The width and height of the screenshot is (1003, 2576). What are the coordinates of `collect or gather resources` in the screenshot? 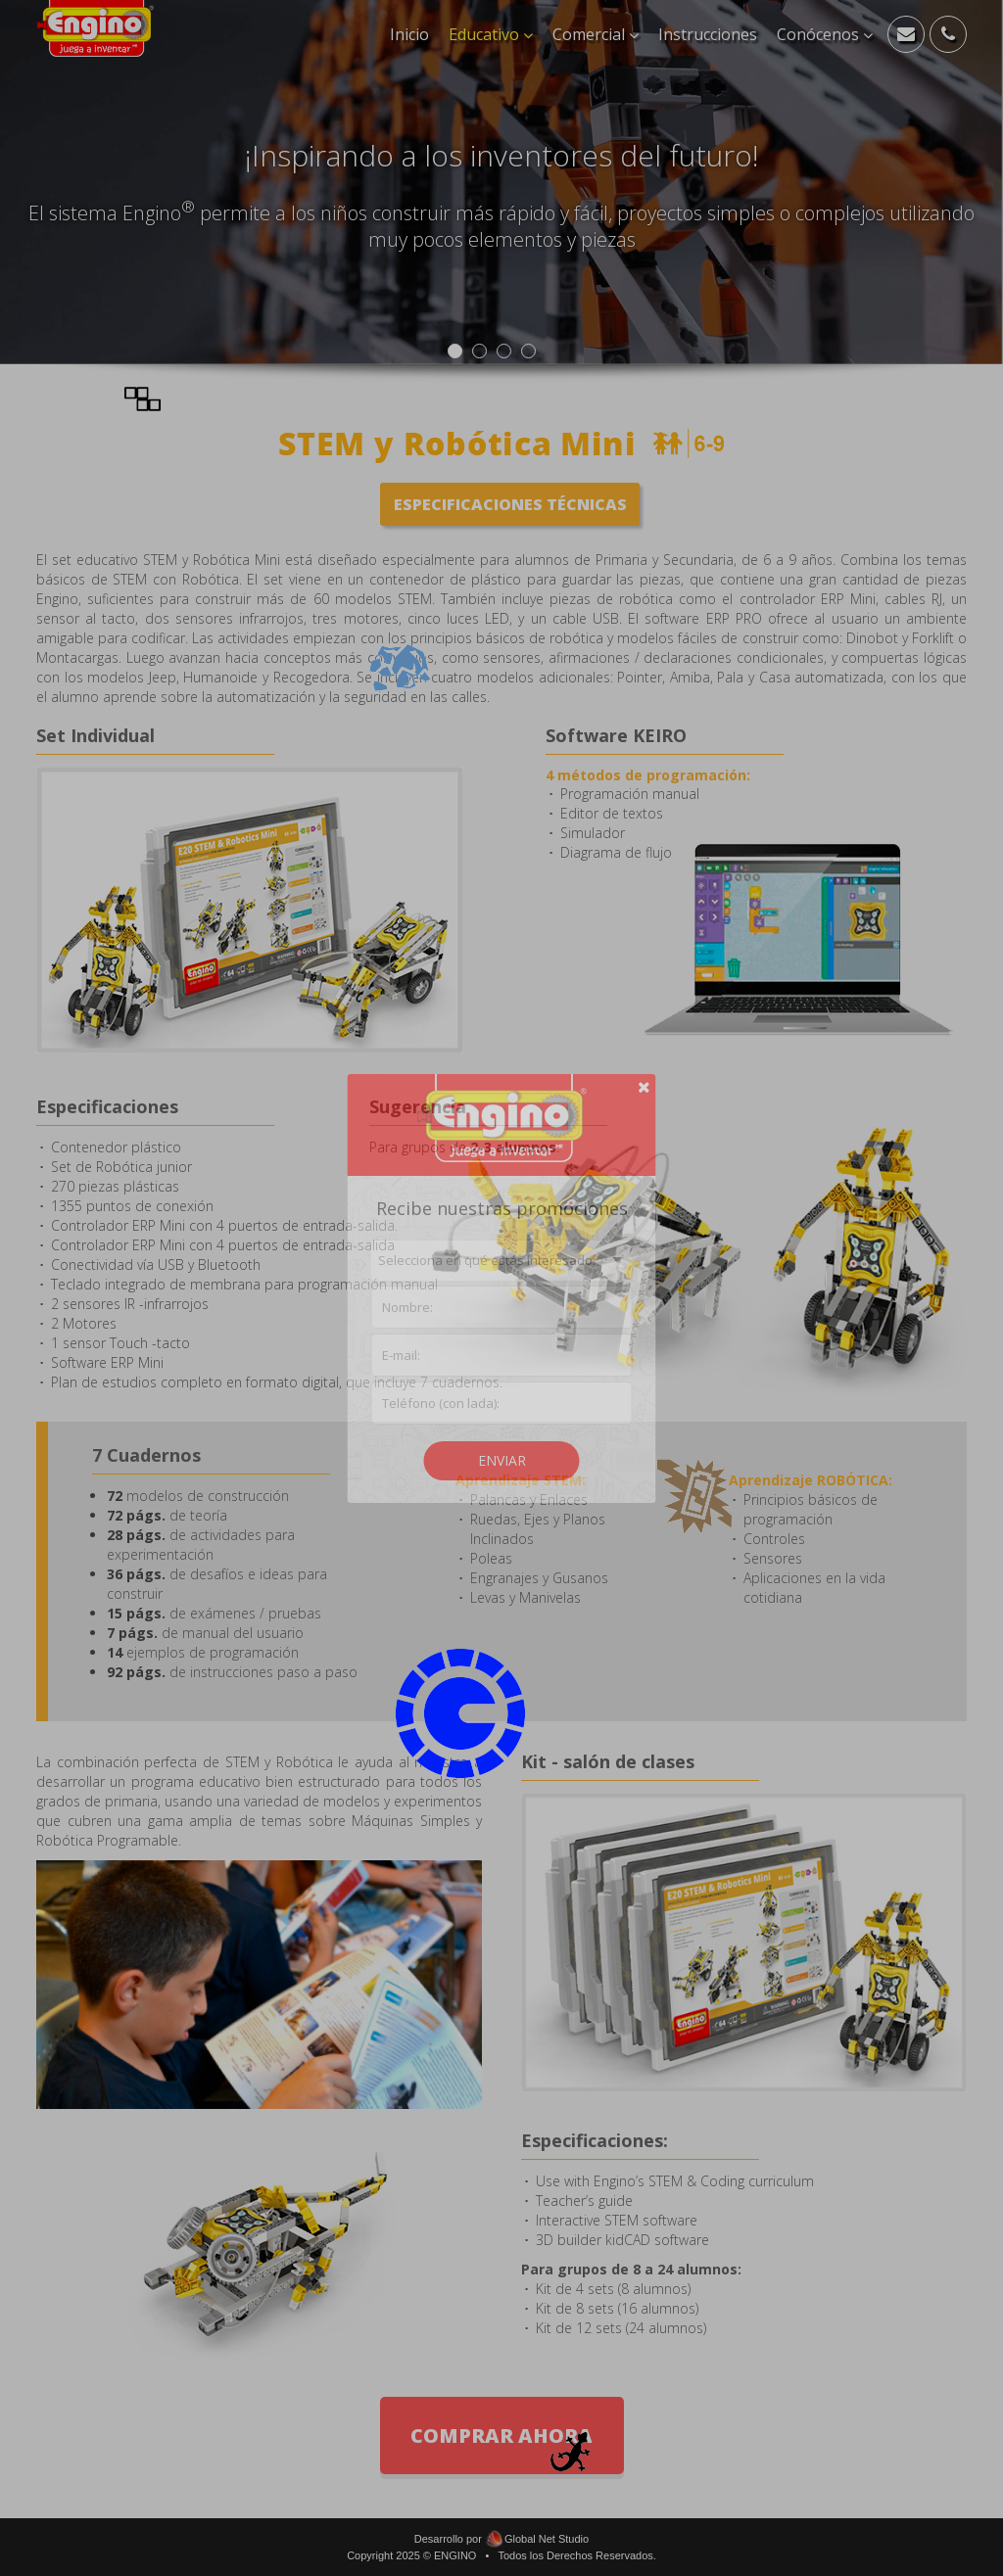 It's located at (400, 664).